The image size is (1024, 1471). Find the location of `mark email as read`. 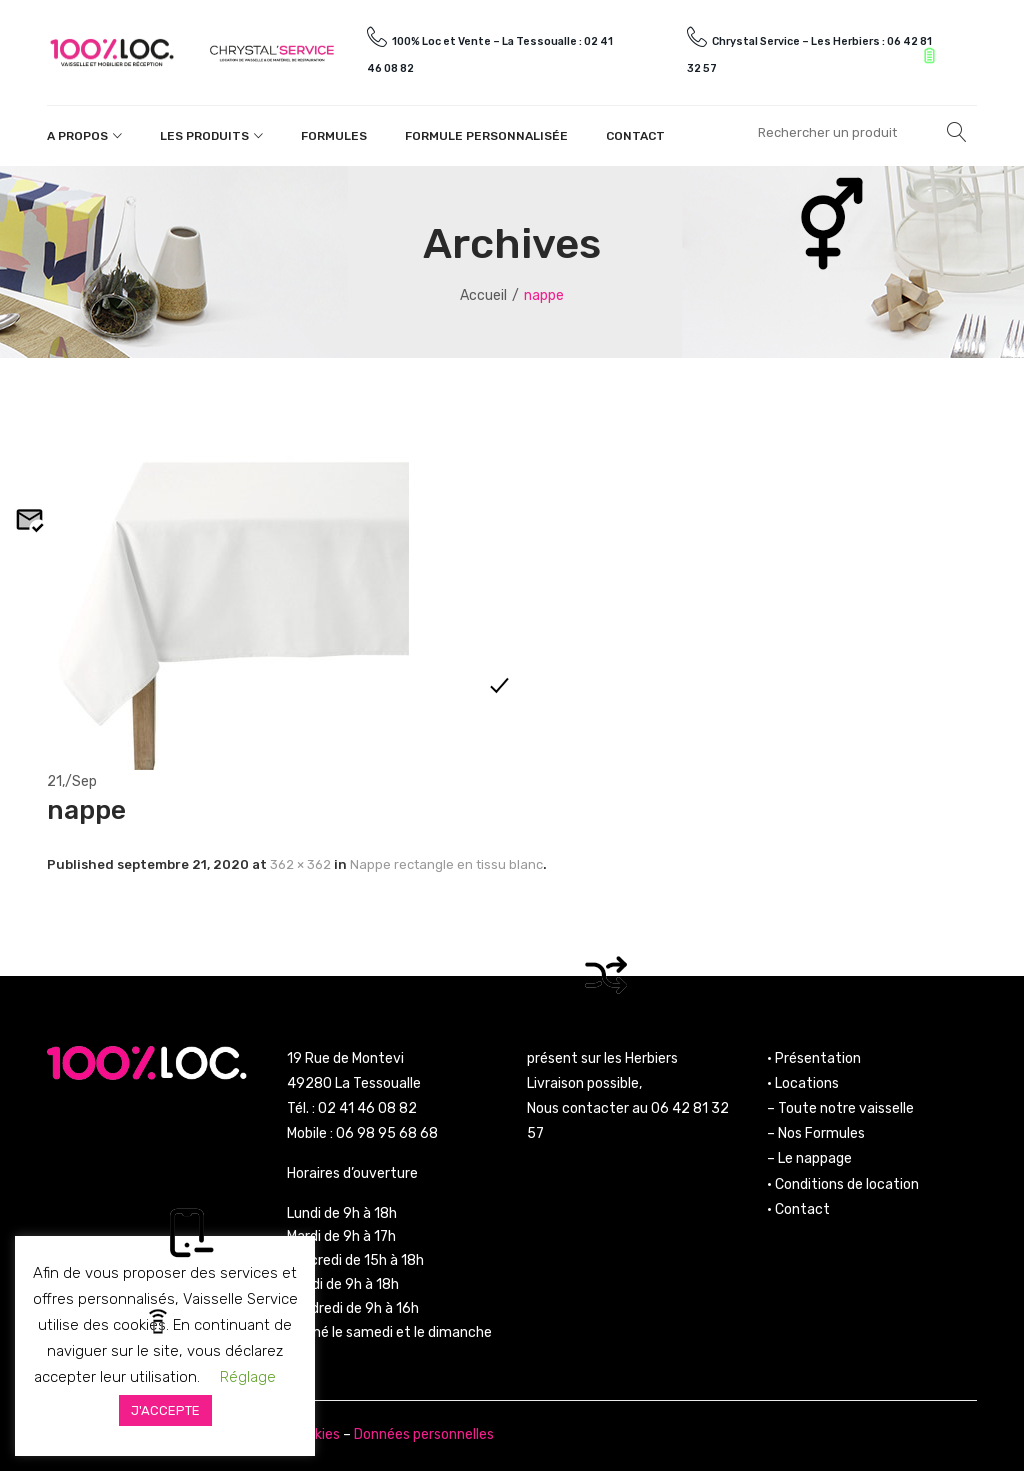

mark email as read is located at coordinates (29, 519).